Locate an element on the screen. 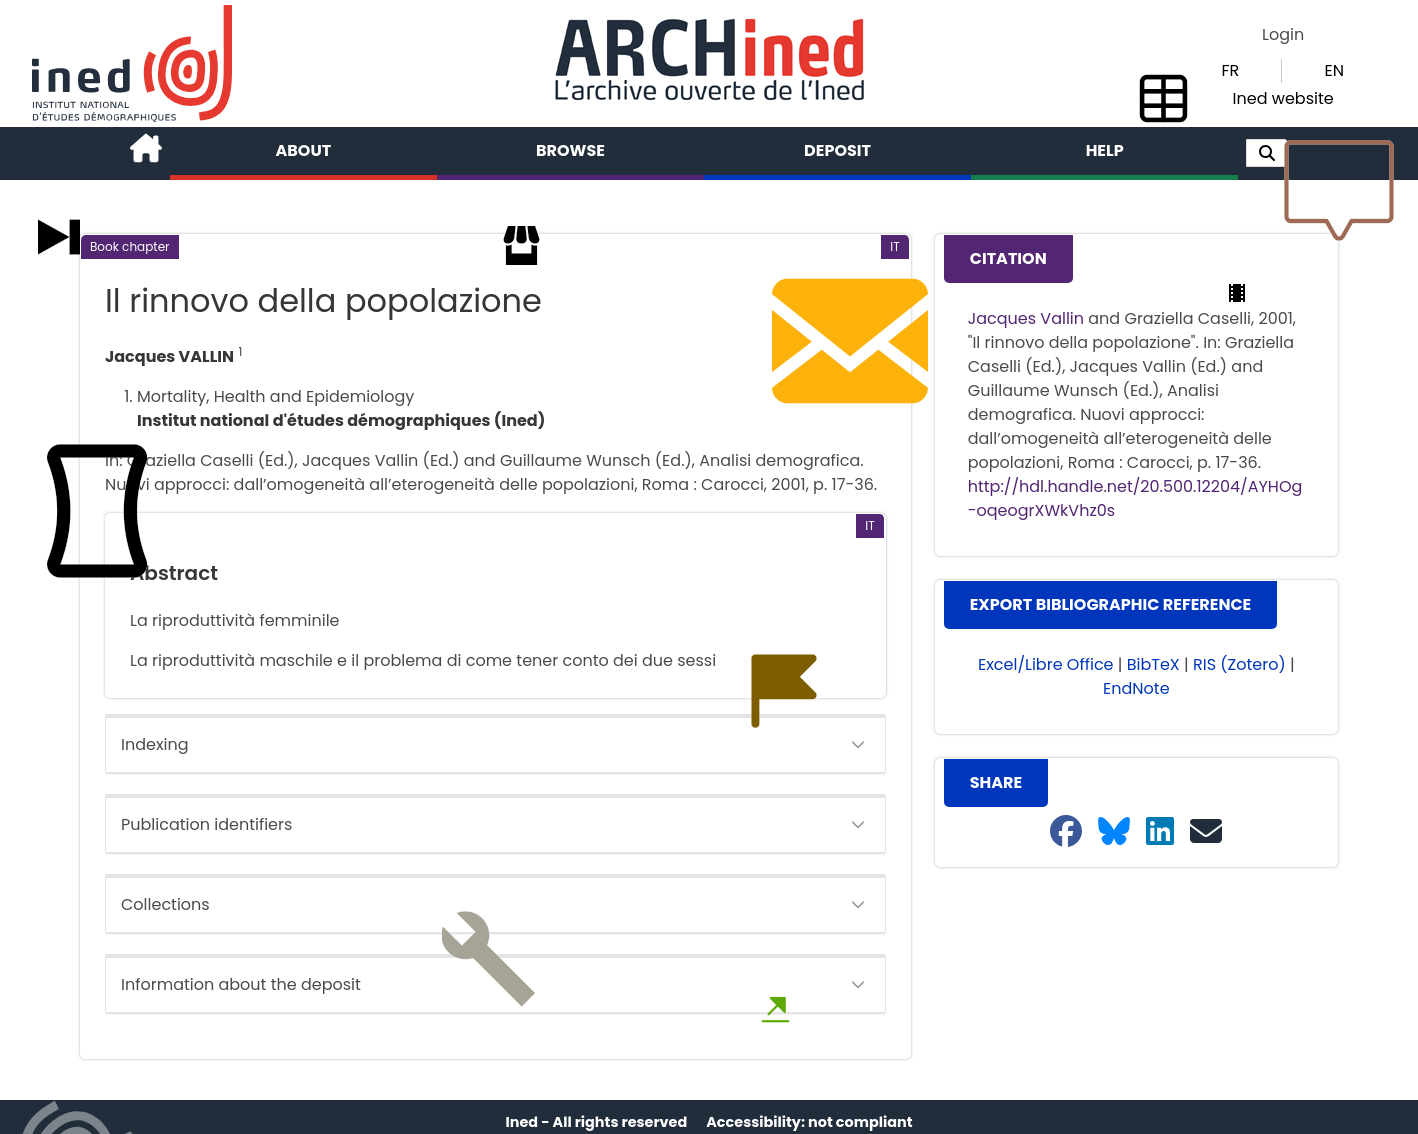  access settings or configuration options is located at coordinates (490, 959).